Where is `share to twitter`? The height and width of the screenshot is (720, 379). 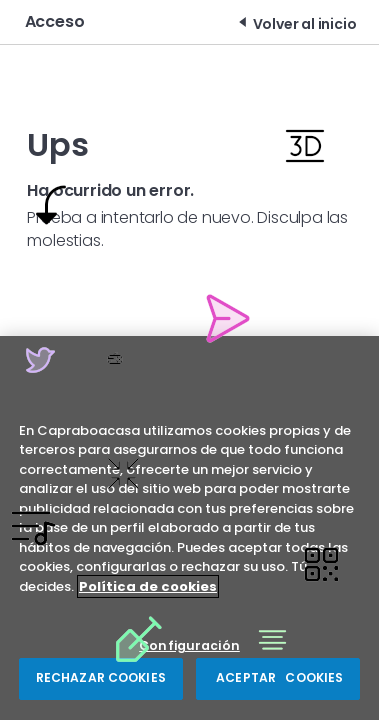 share to twitter is located at coordinates (39, 359).